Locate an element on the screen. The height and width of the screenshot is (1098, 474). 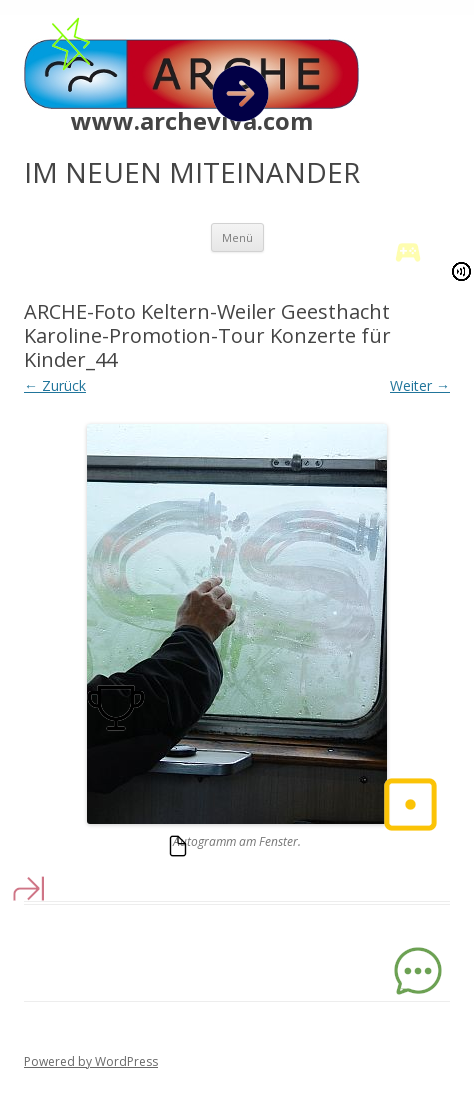
tap to pay with contactless payment is located at coordinates (461, 271).